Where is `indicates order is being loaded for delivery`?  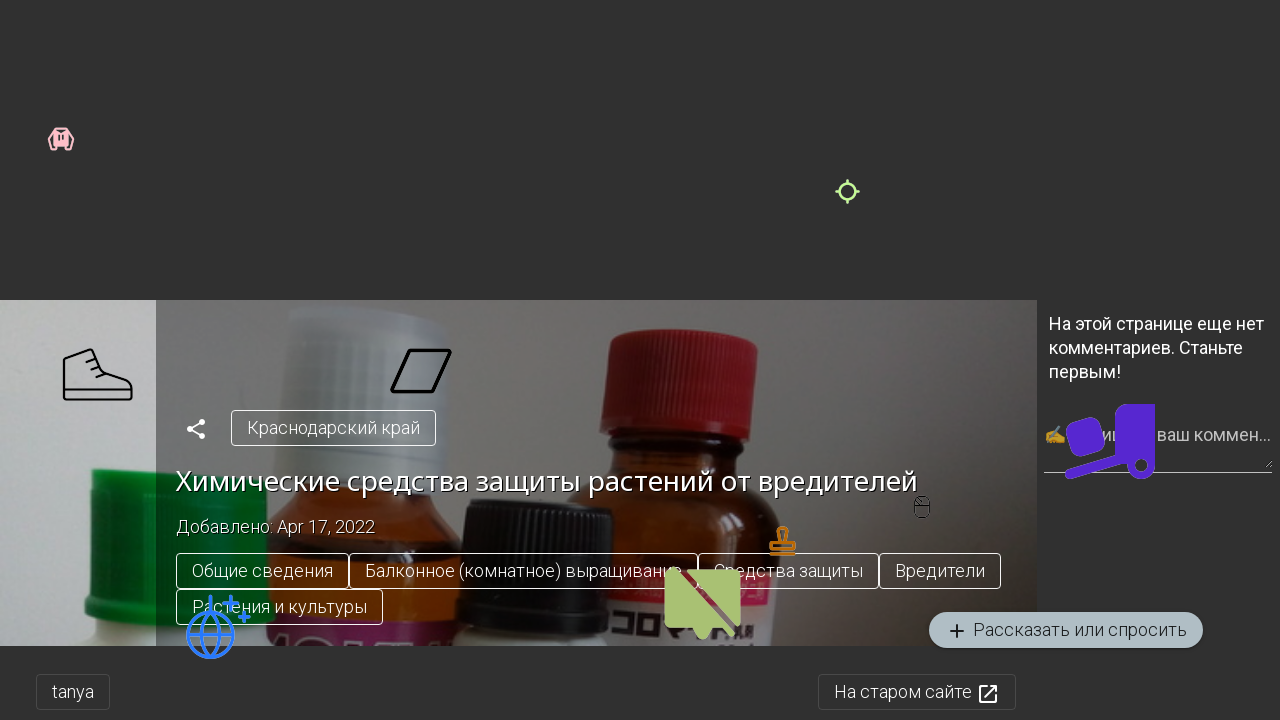 indicates order is being loaded for delivery is located at coordinates (1110, 439).